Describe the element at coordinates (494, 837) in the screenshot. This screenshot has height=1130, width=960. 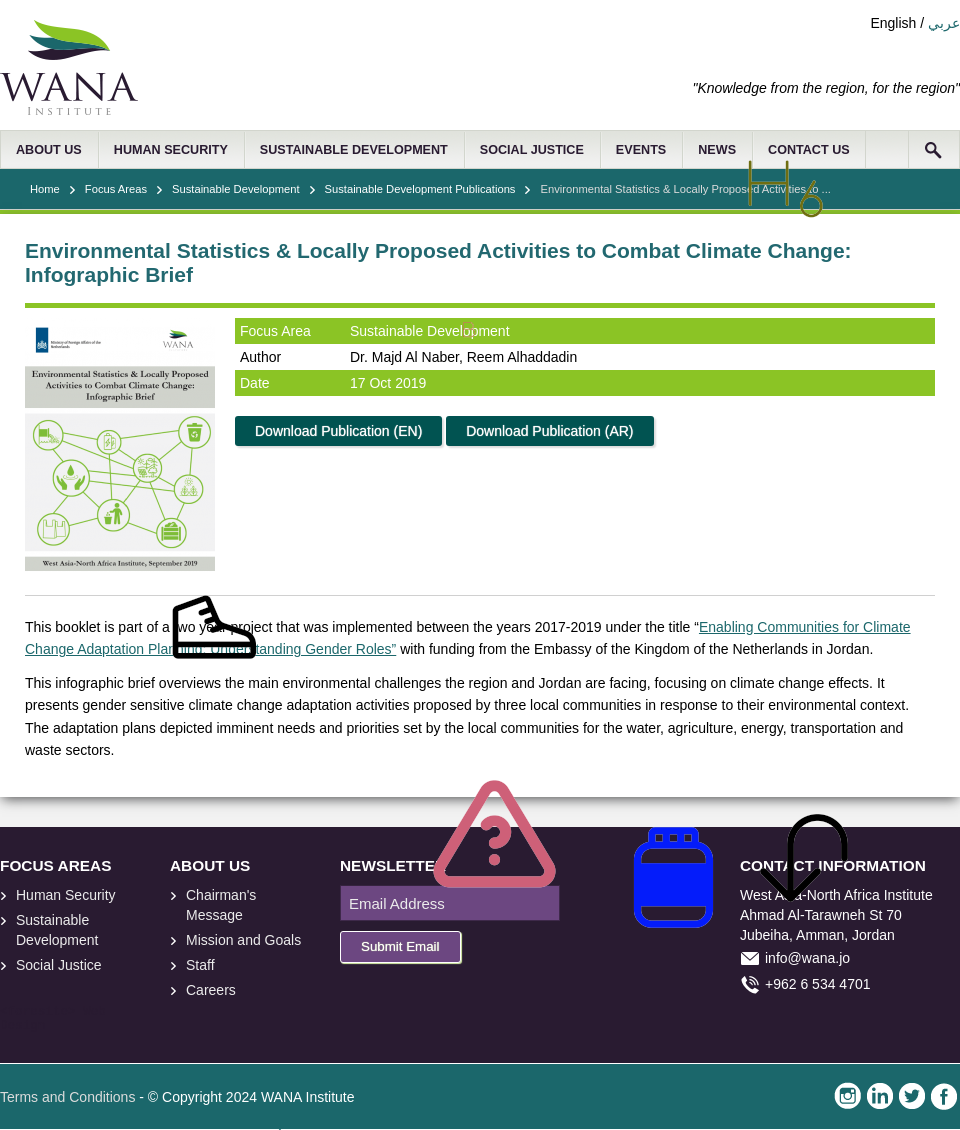
I see `access help or support for a warning condition` at that location.